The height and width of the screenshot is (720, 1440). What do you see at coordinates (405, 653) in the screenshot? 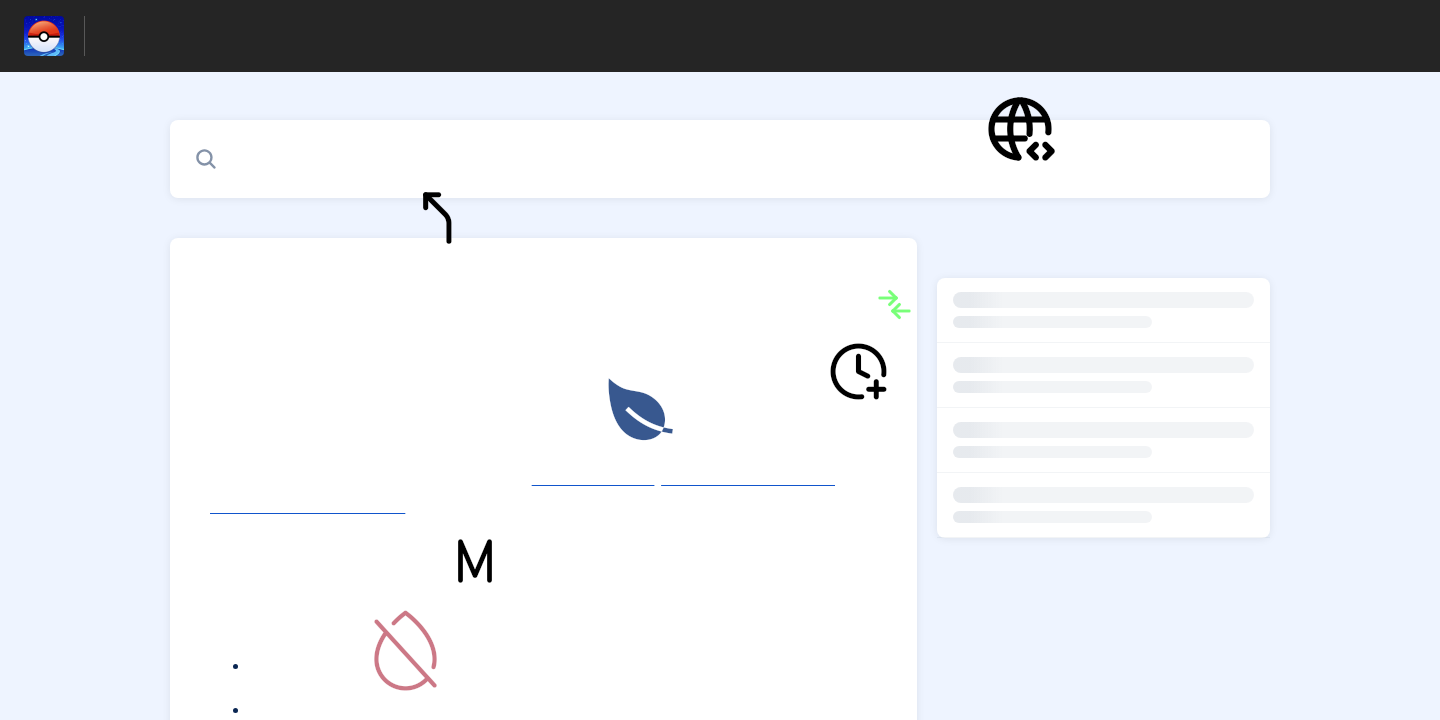
I see `disable water or liquid detection` at bounding box center [405, 653].